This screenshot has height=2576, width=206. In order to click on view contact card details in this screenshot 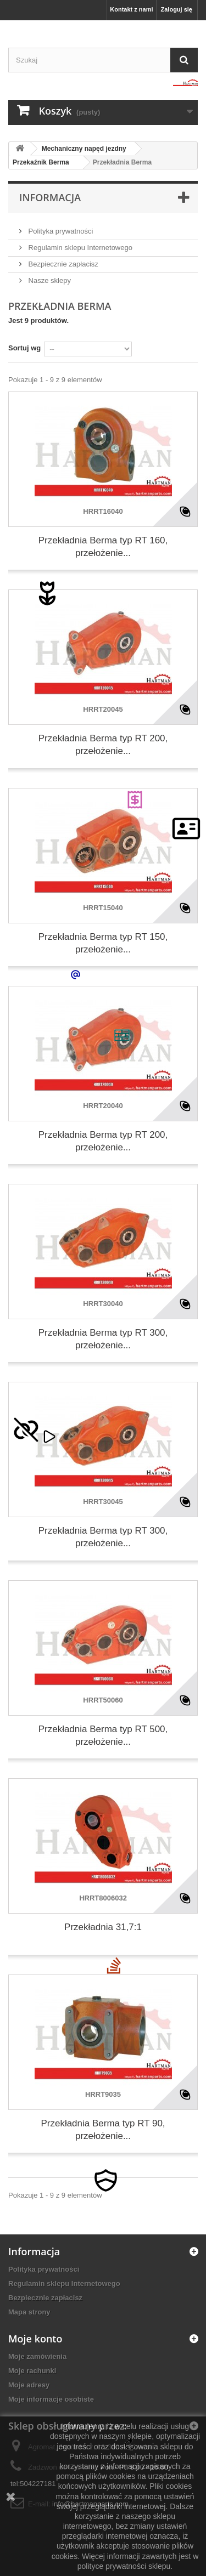, I will do `click(186, 829)`.